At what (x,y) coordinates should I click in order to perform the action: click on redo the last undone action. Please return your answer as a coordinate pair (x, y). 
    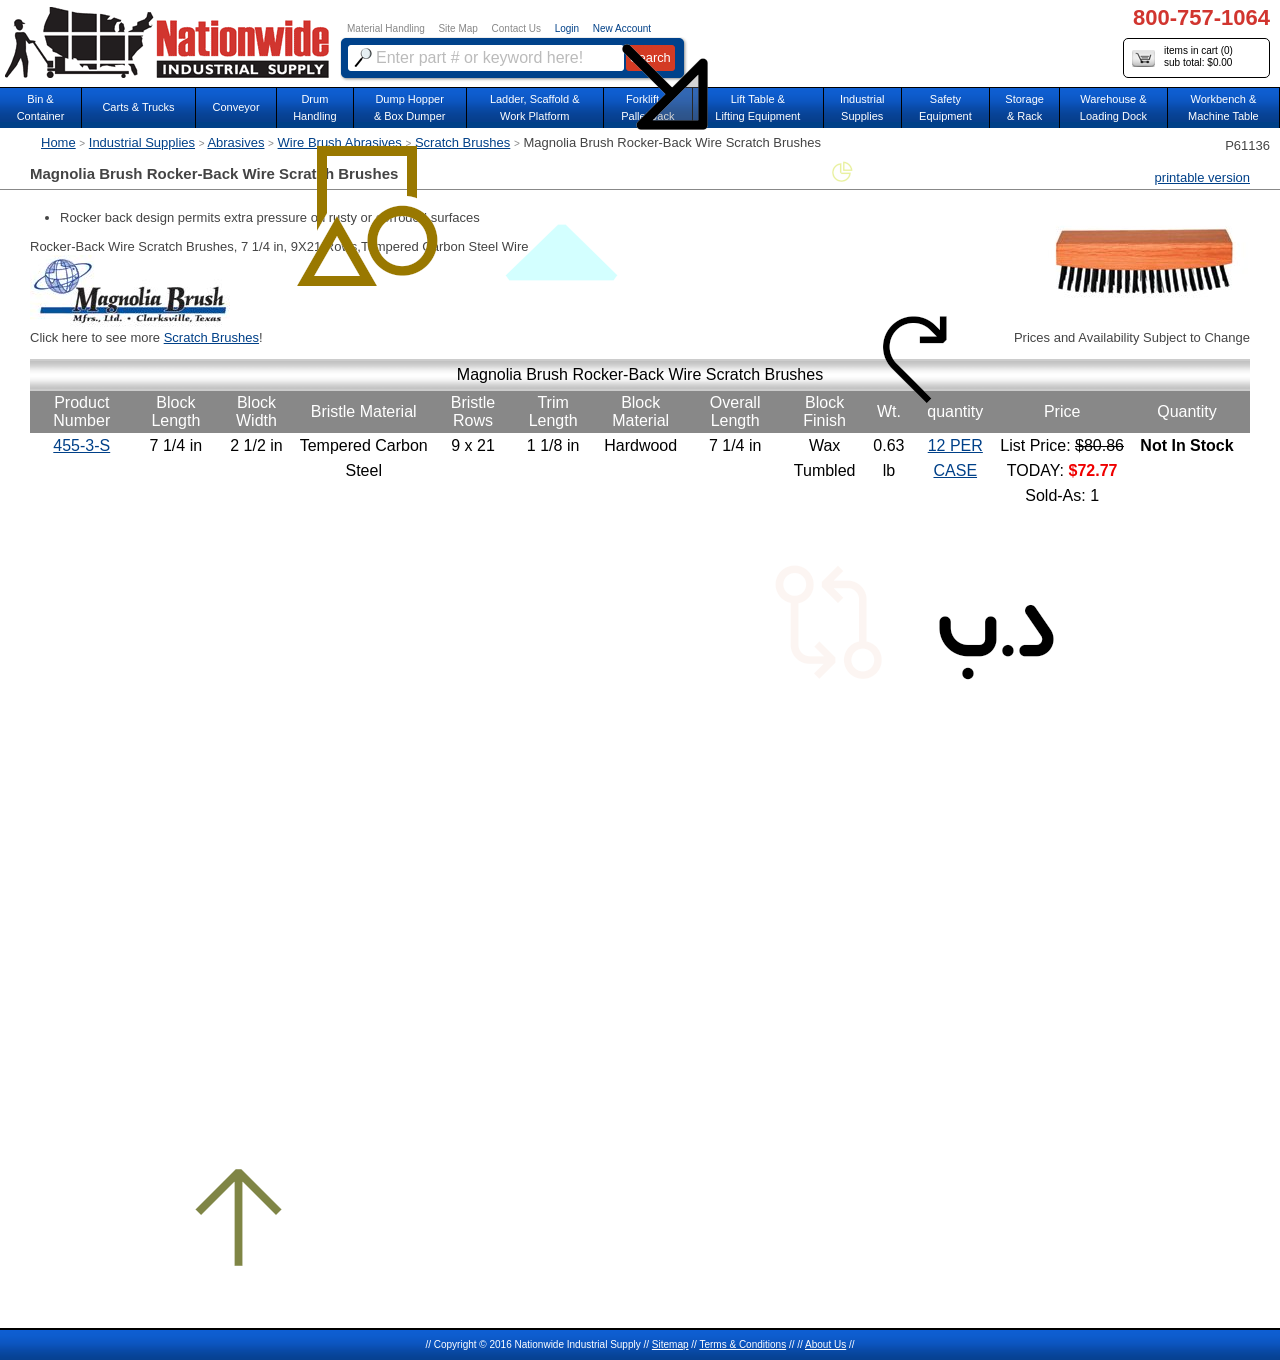
    Looking at the image, I should click on (916, 356).